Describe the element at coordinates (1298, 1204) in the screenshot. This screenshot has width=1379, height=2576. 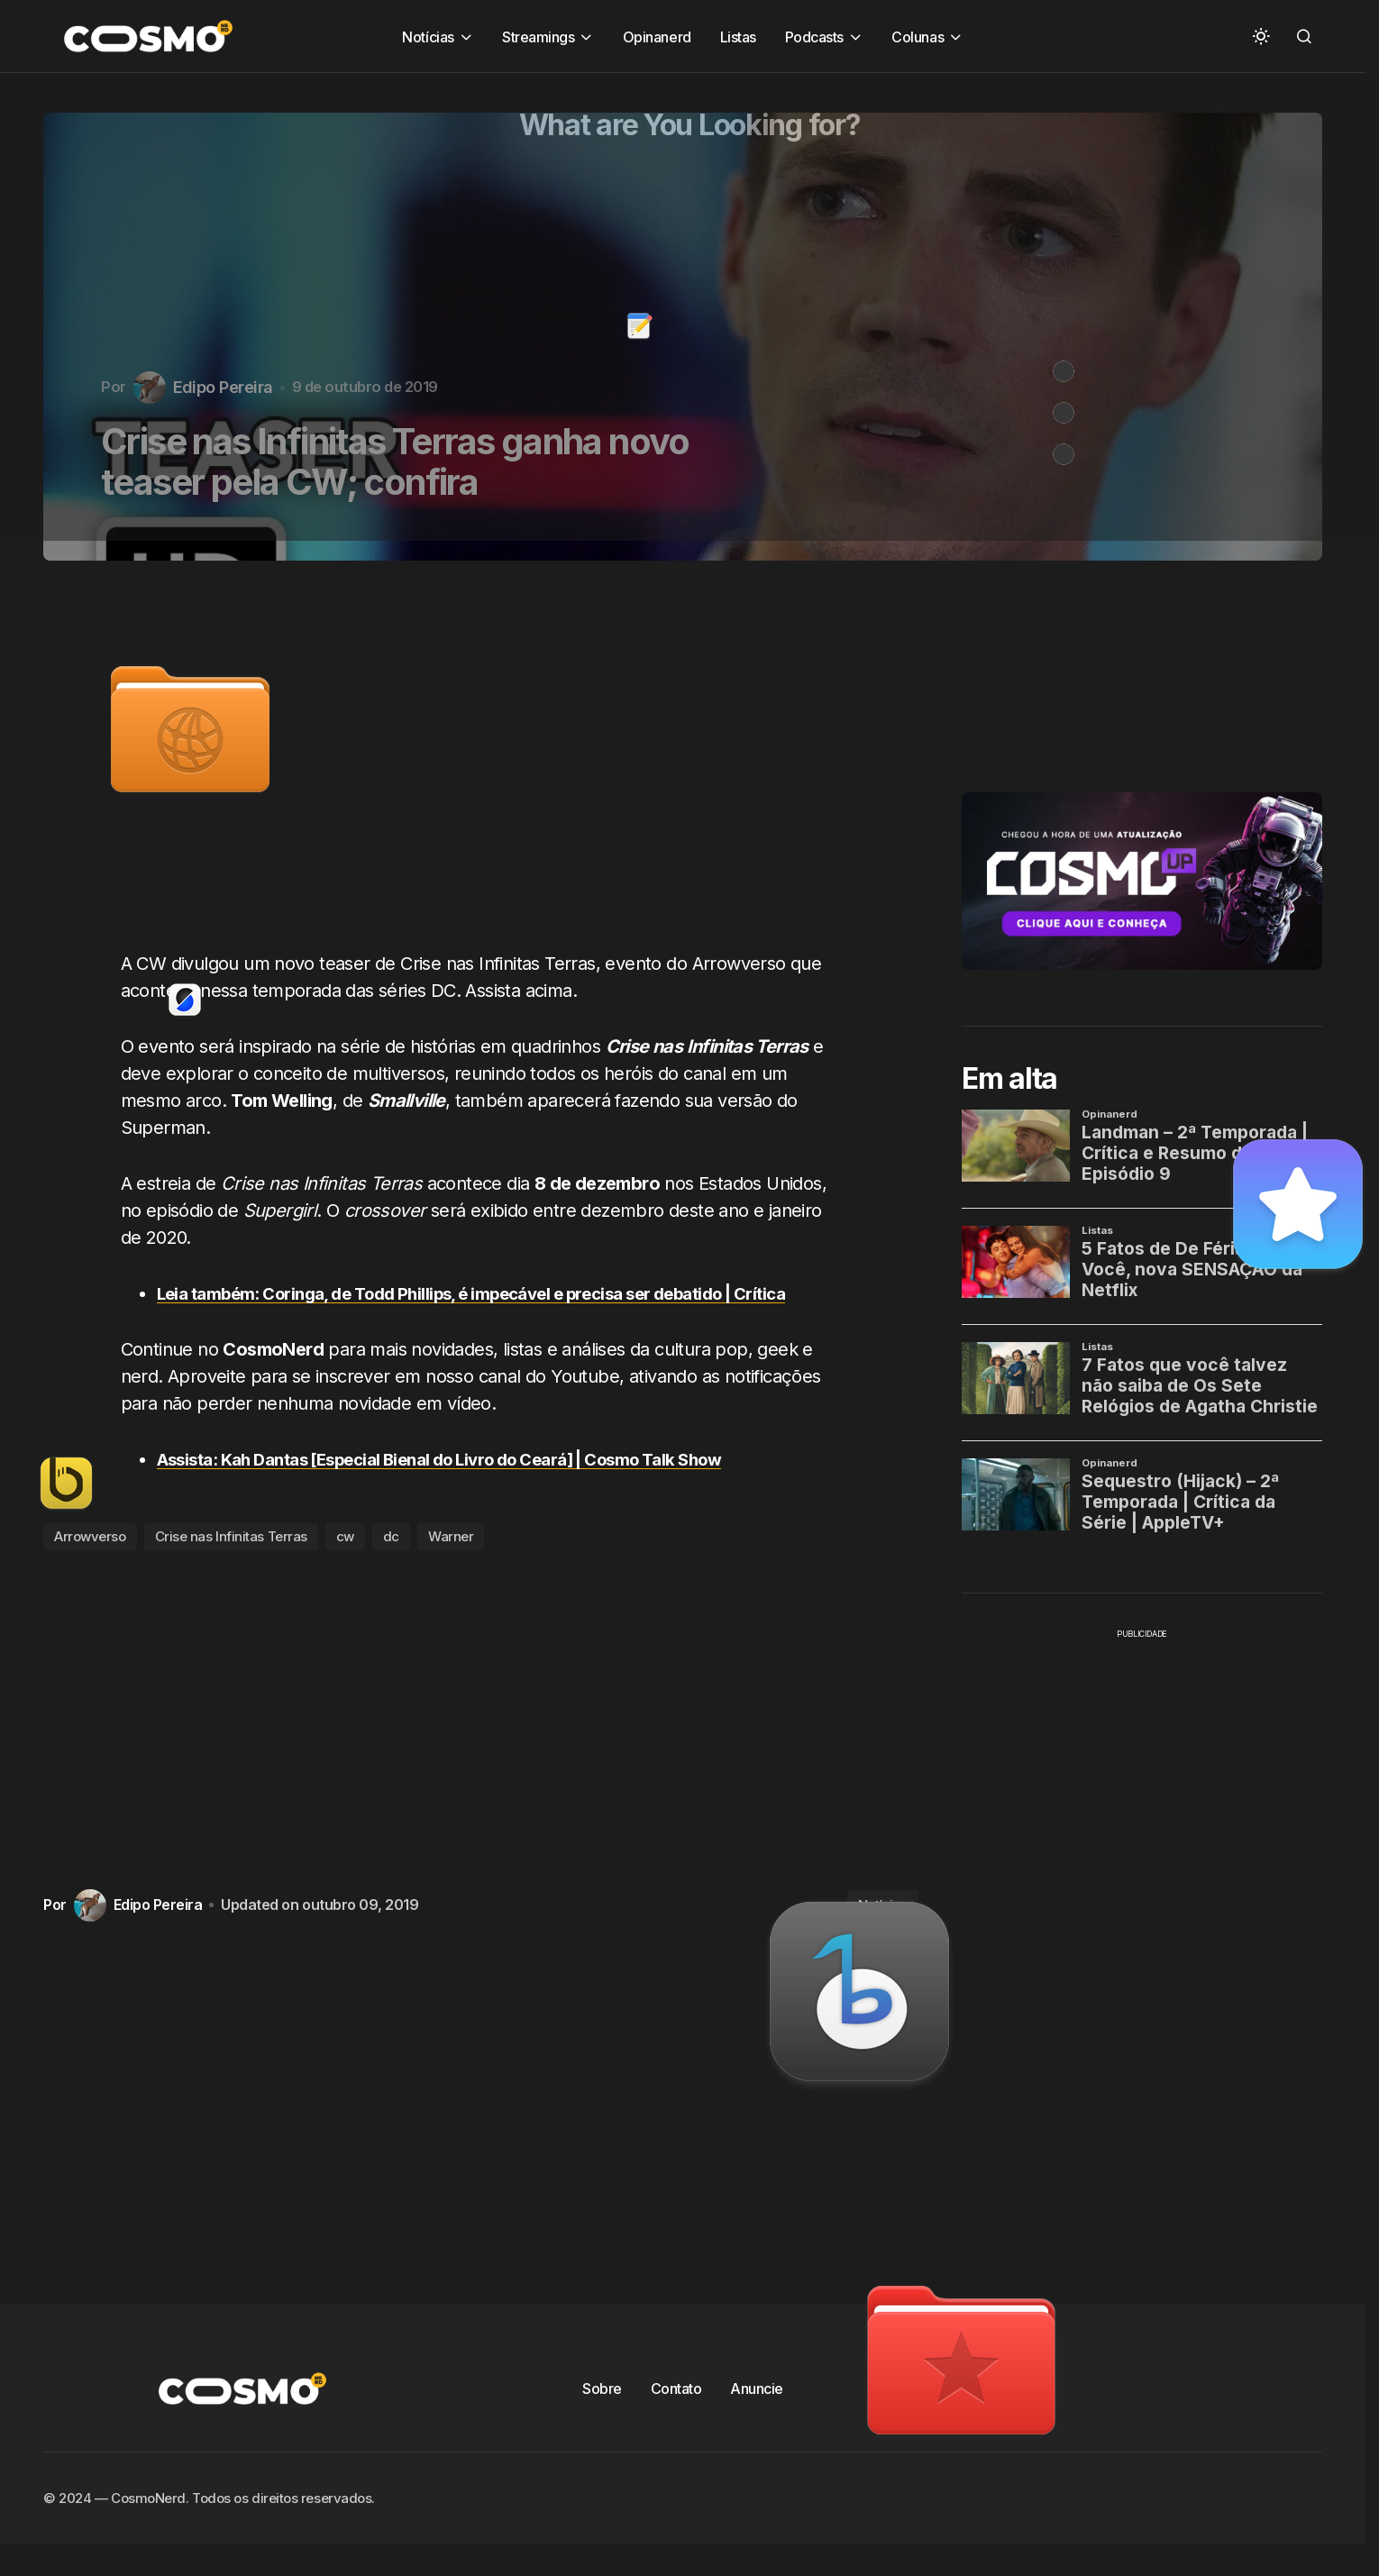
I see `open StarUML modeling application` at that location.